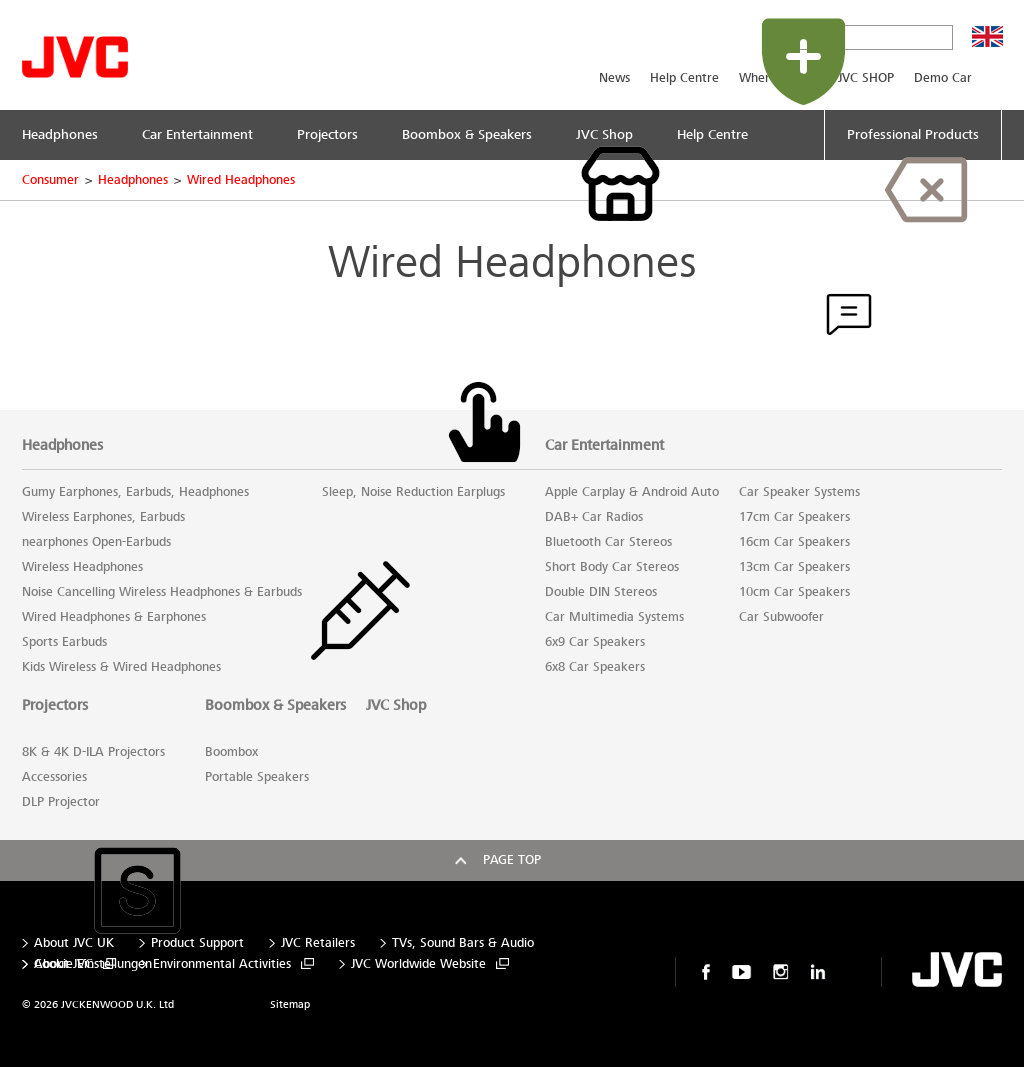 The height and width of the screenshot is (1067, 1024). I want to click on delete the previous character, so click(929, 190).